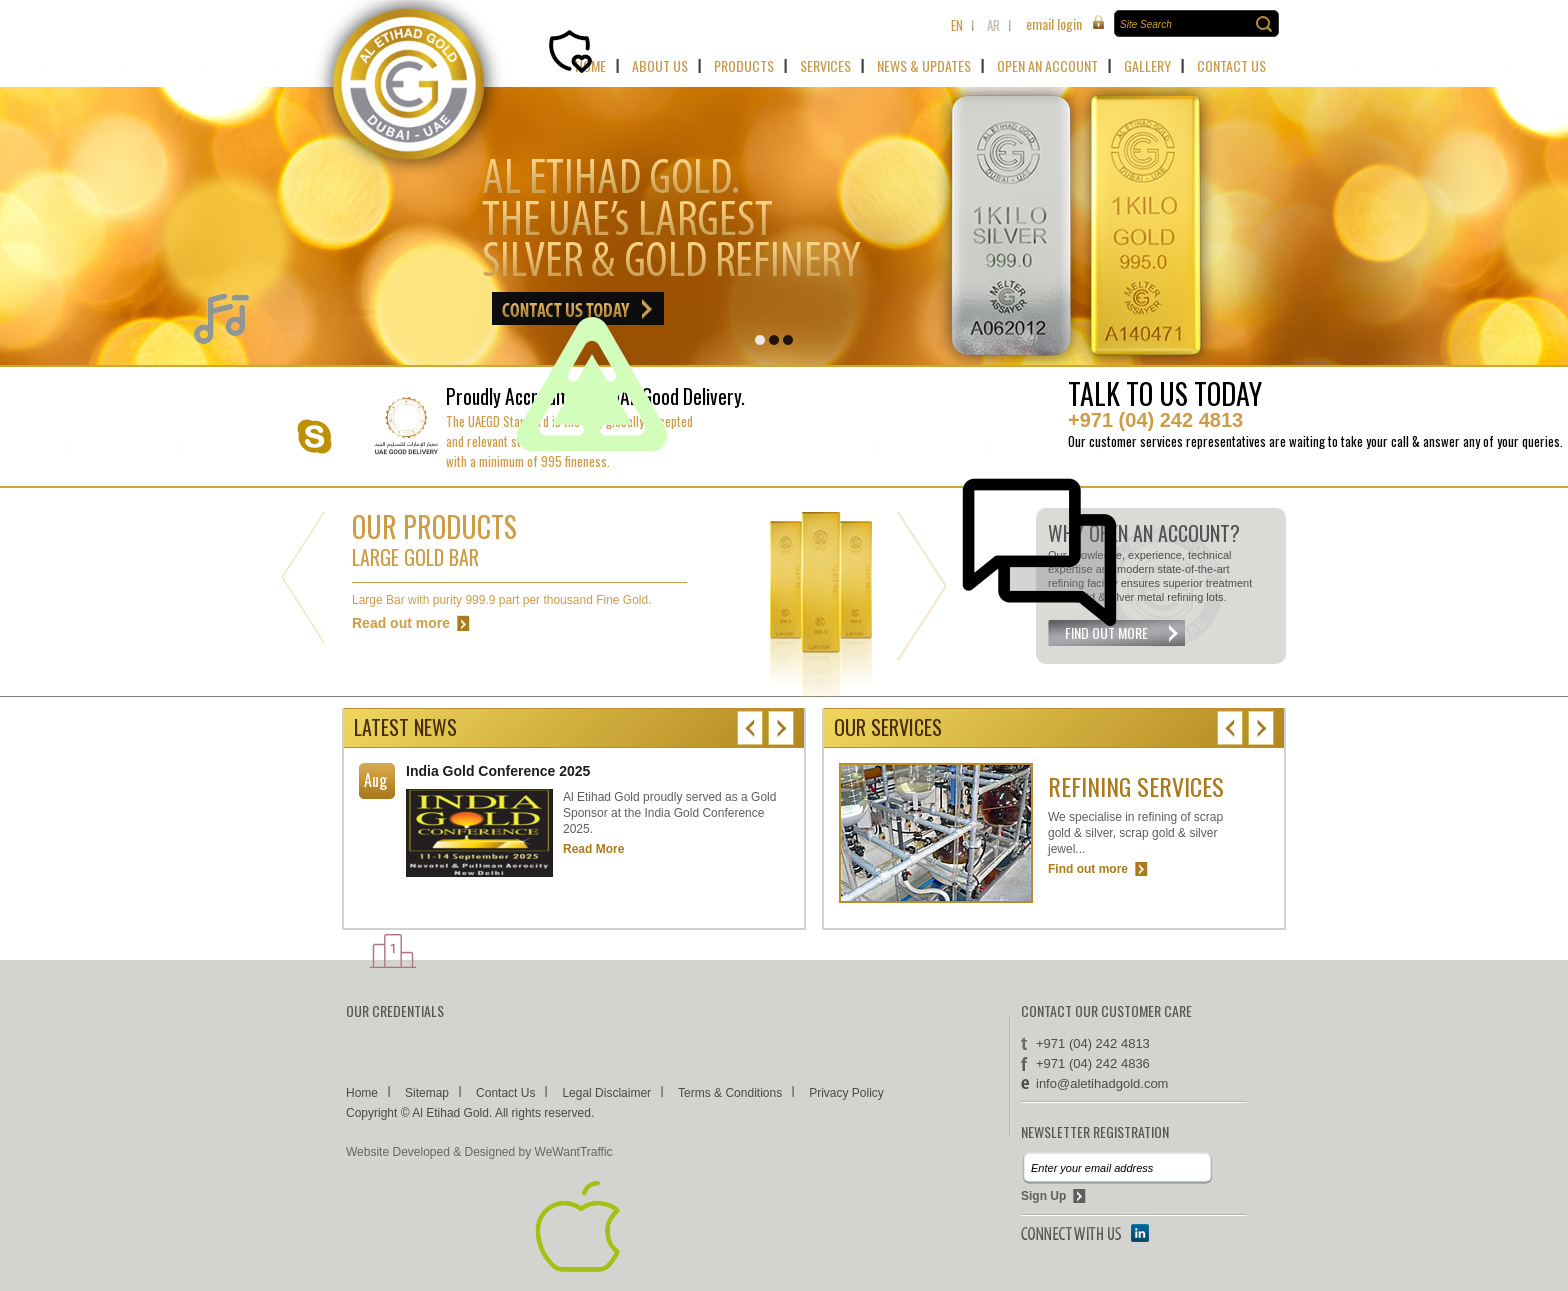  Describe the element at coordinates (1039, 549) in the screenshot. I see `open your messages or conversations` at that location.